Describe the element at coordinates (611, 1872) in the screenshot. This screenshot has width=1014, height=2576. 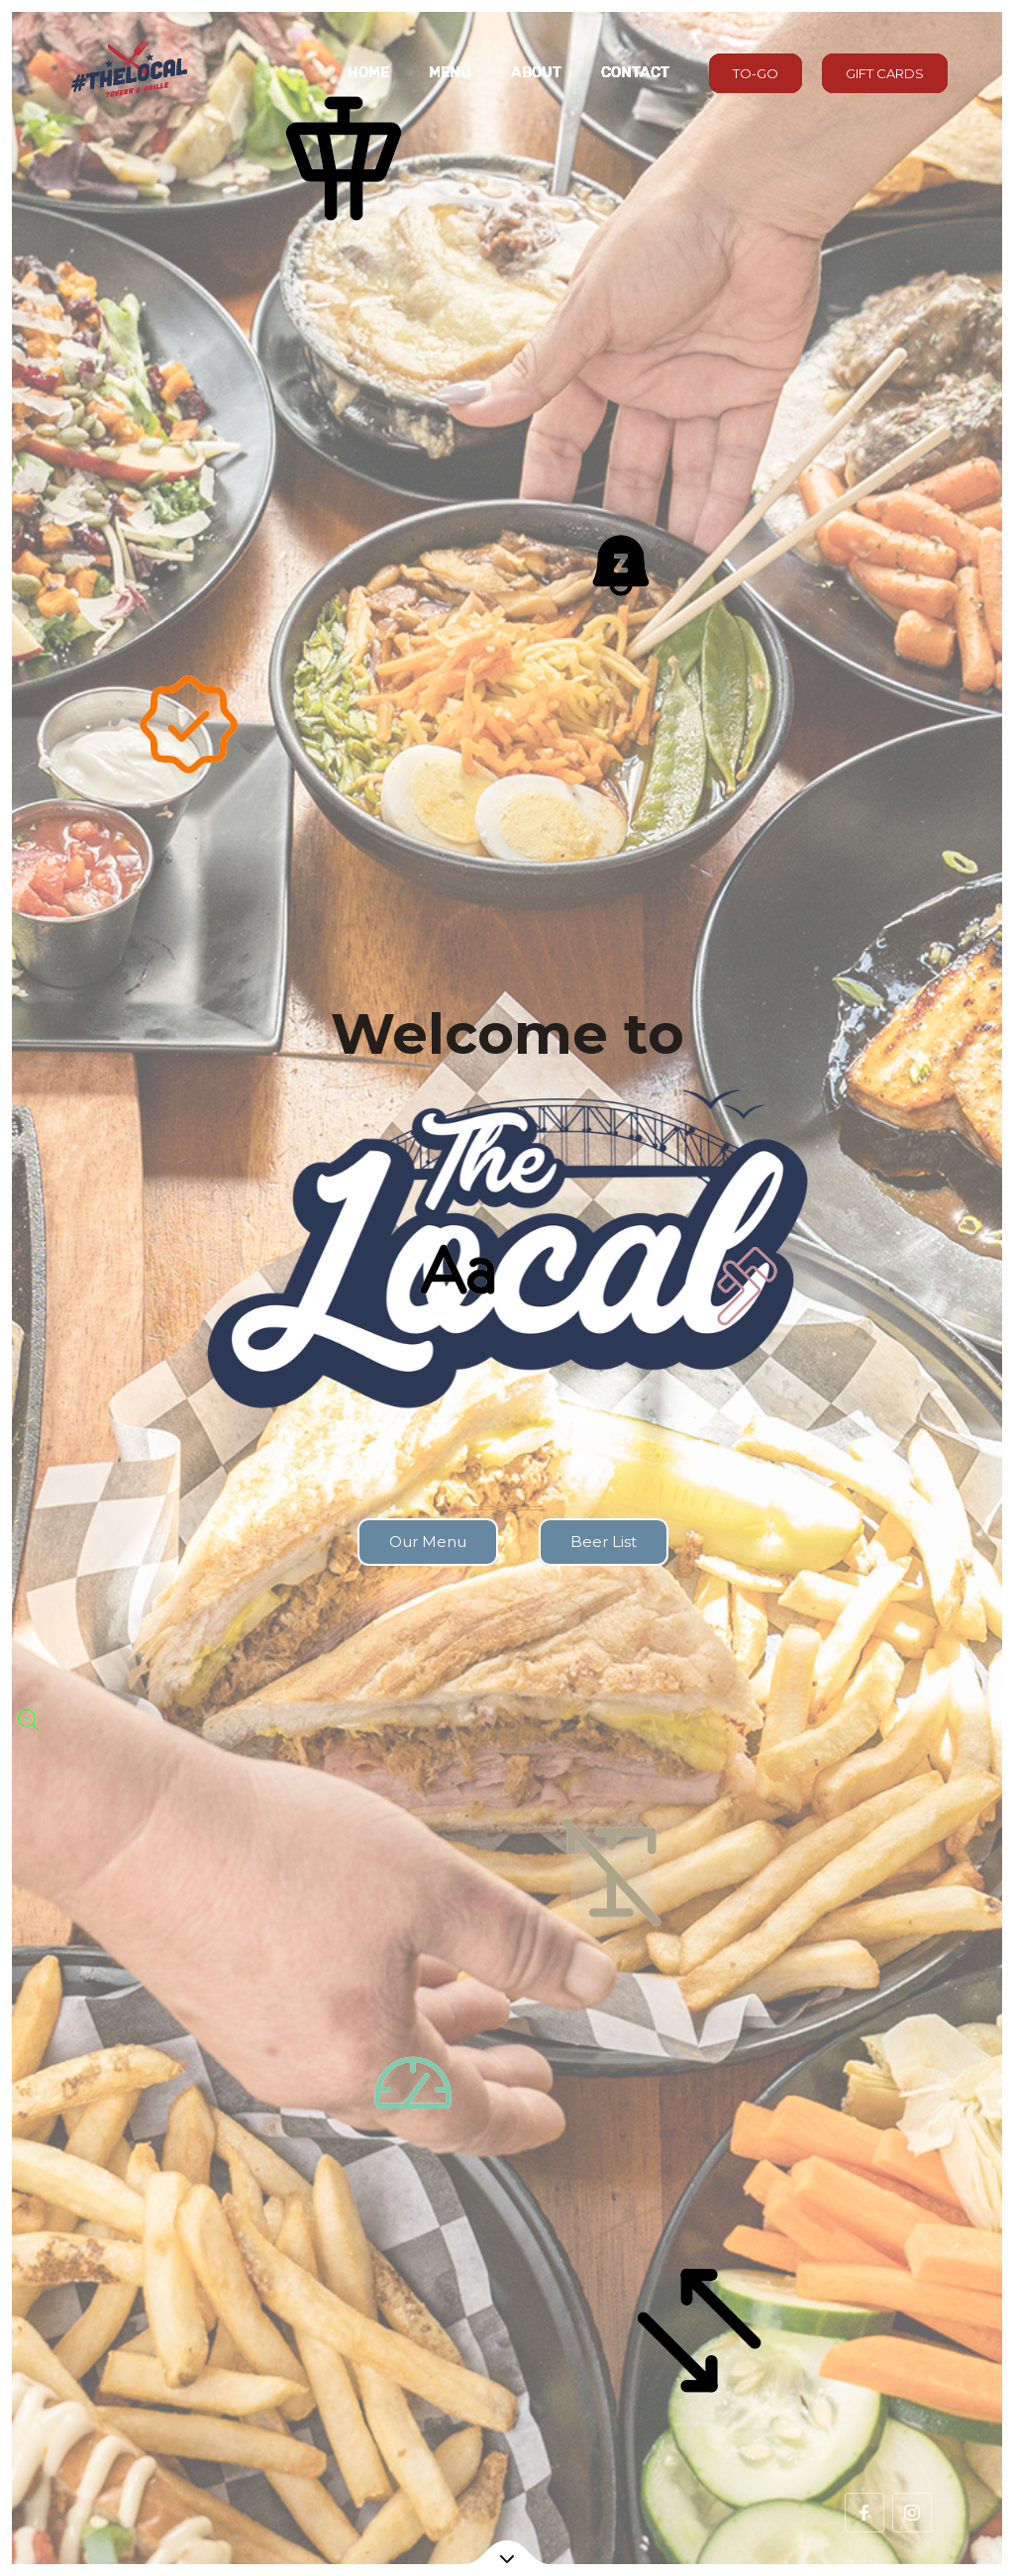
I see `disable text formatting` at that location.